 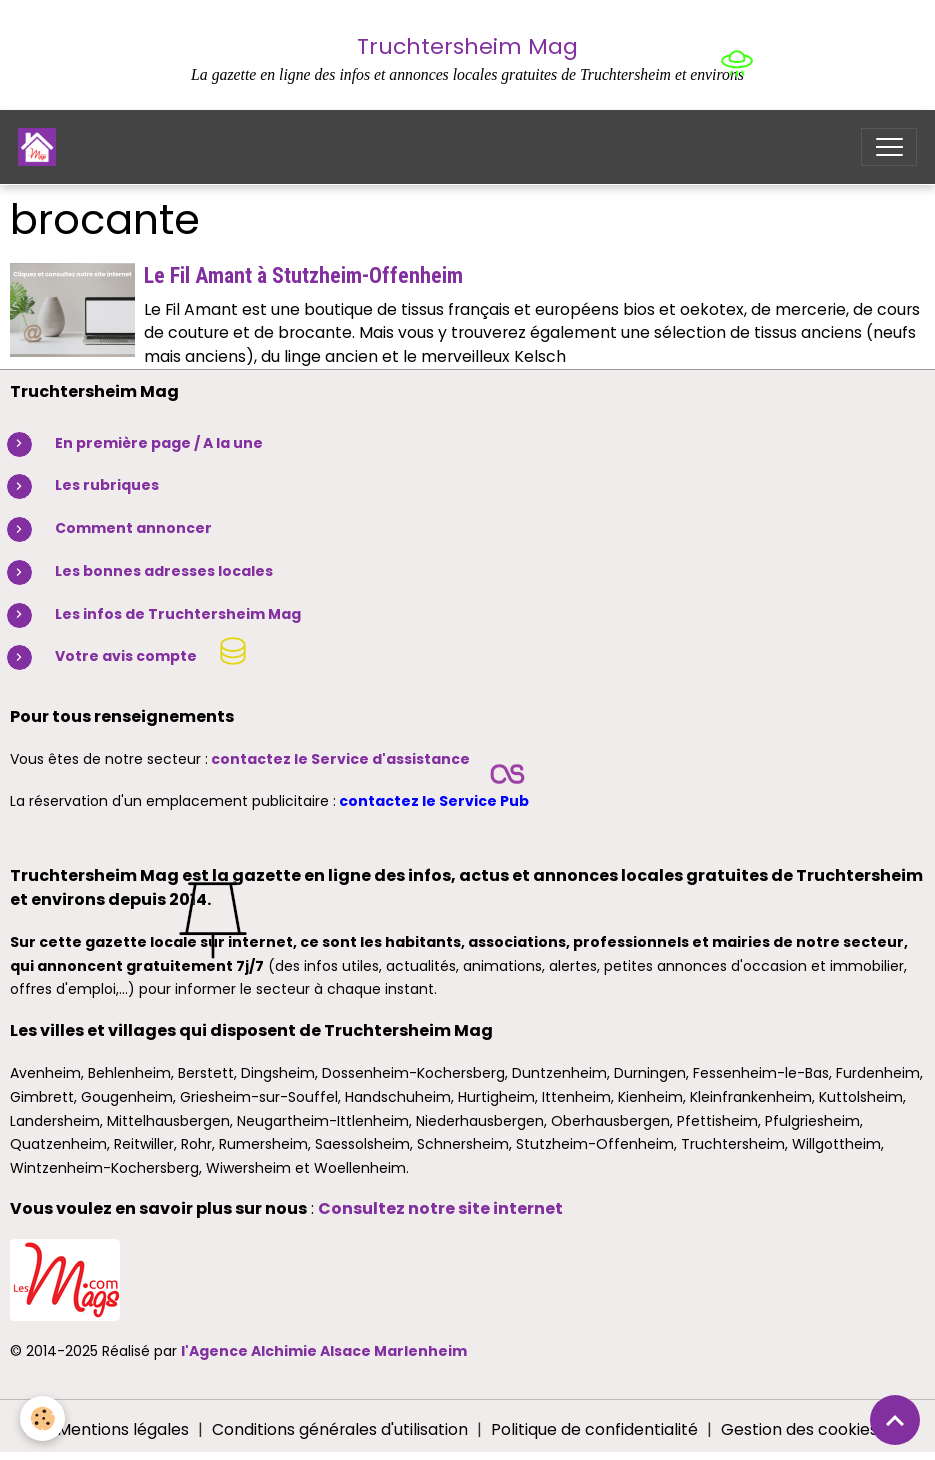 I want to click on access sci-fi or space-themed content, so click(x=737, y=63).